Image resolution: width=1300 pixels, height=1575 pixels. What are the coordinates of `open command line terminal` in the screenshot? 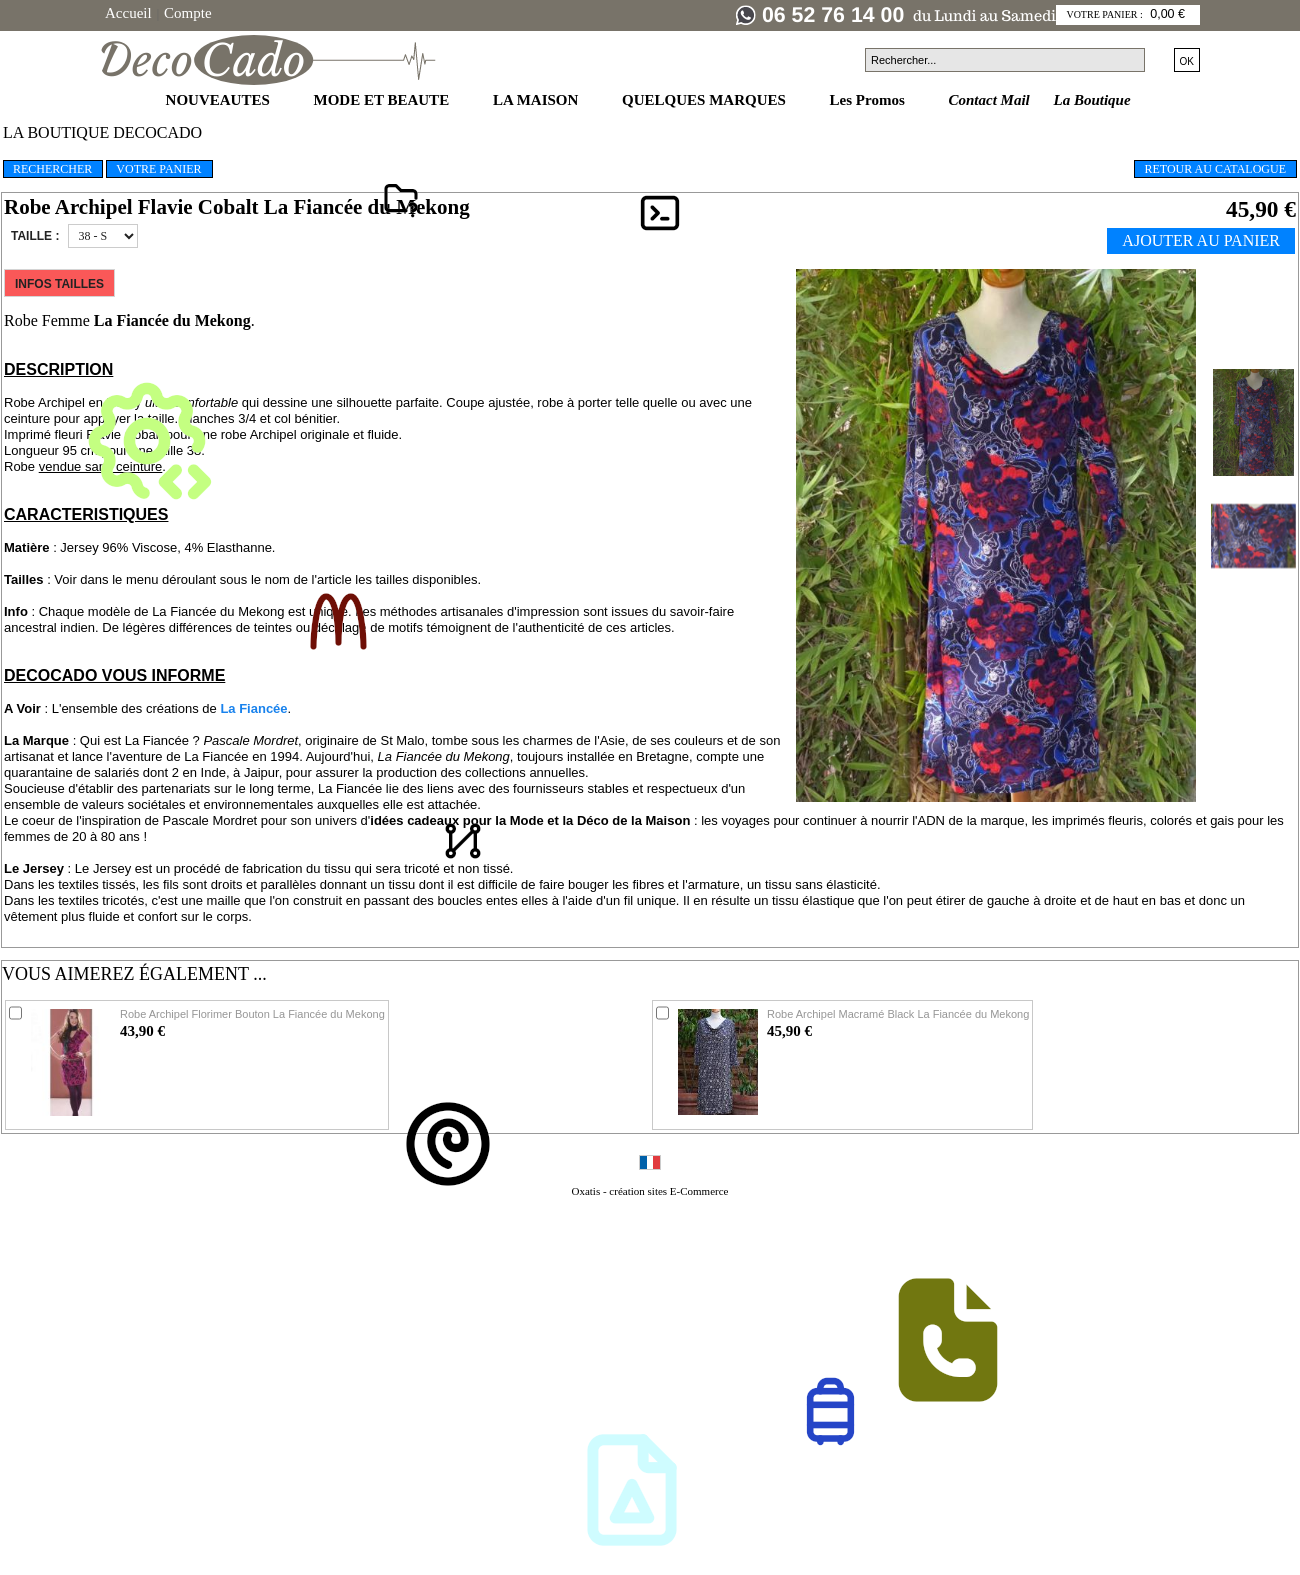 It's located at (660, 213).